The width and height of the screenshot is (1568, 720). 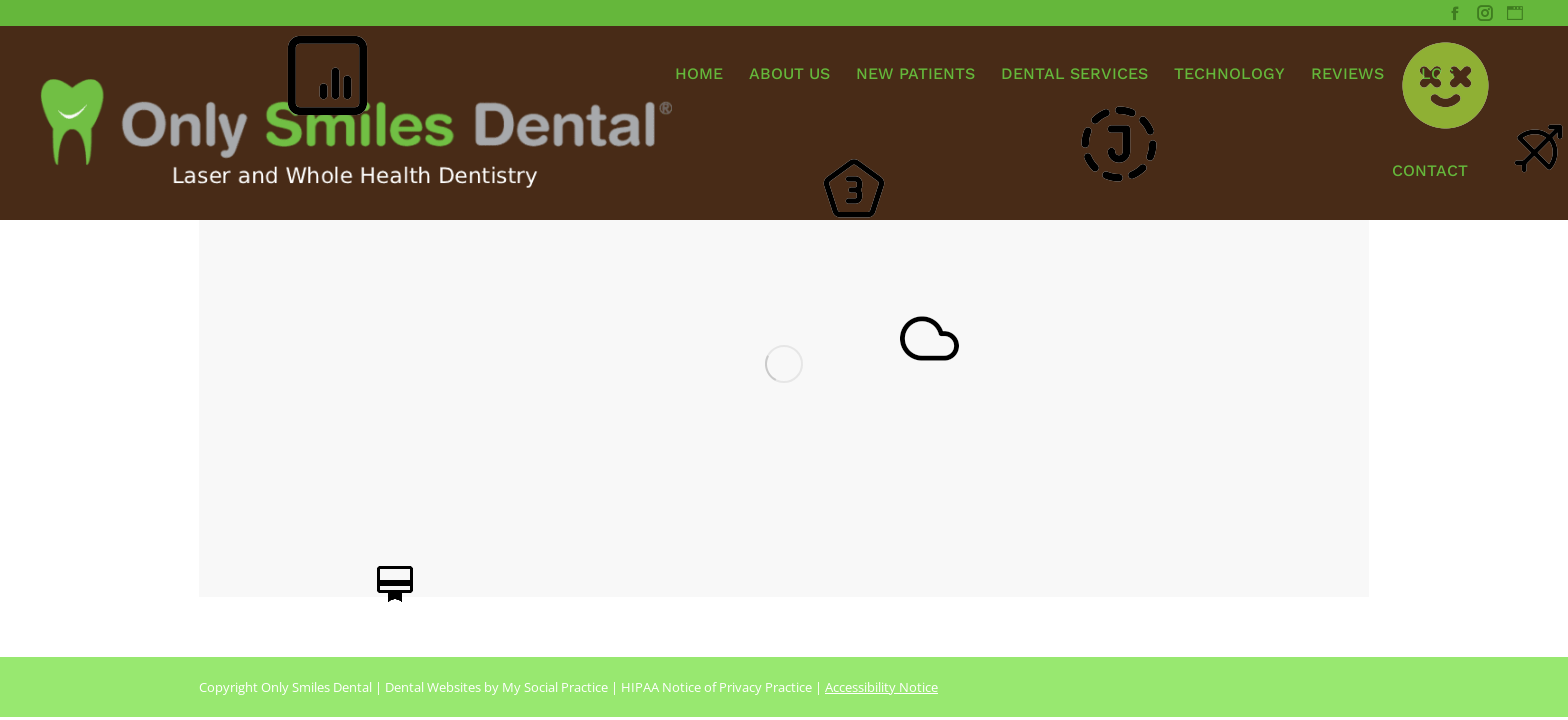 What do you see at coordinates (1538, 148) in the screenshot?
I see `archery or bow-related feature` at bounding box center [1538, 148].